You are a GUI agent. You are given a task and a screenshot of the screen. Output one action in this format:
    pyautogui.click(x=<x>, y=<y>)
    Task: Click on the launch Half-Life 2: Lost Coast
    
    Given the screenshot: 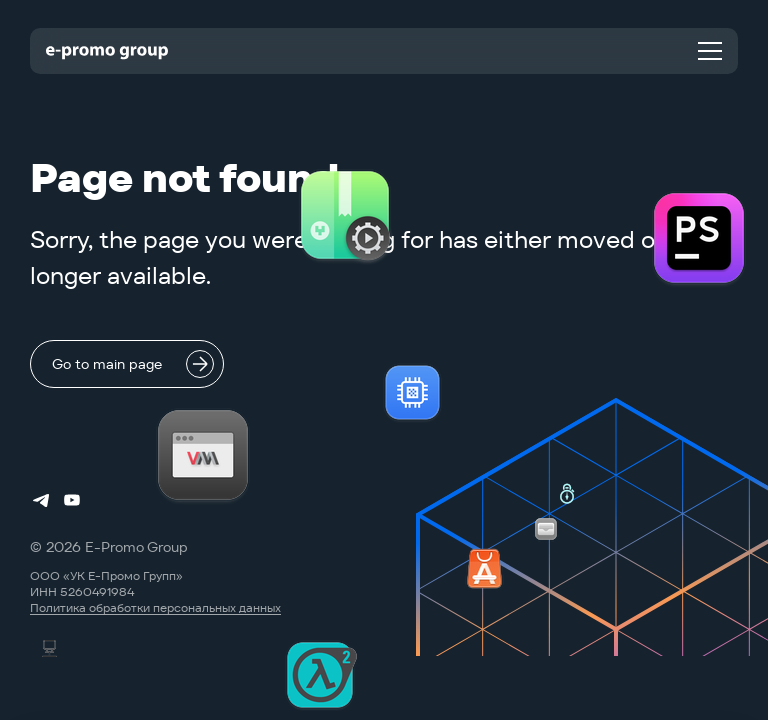 What is the action you would take?
    pyautogui.click(x=320, y=675)
    